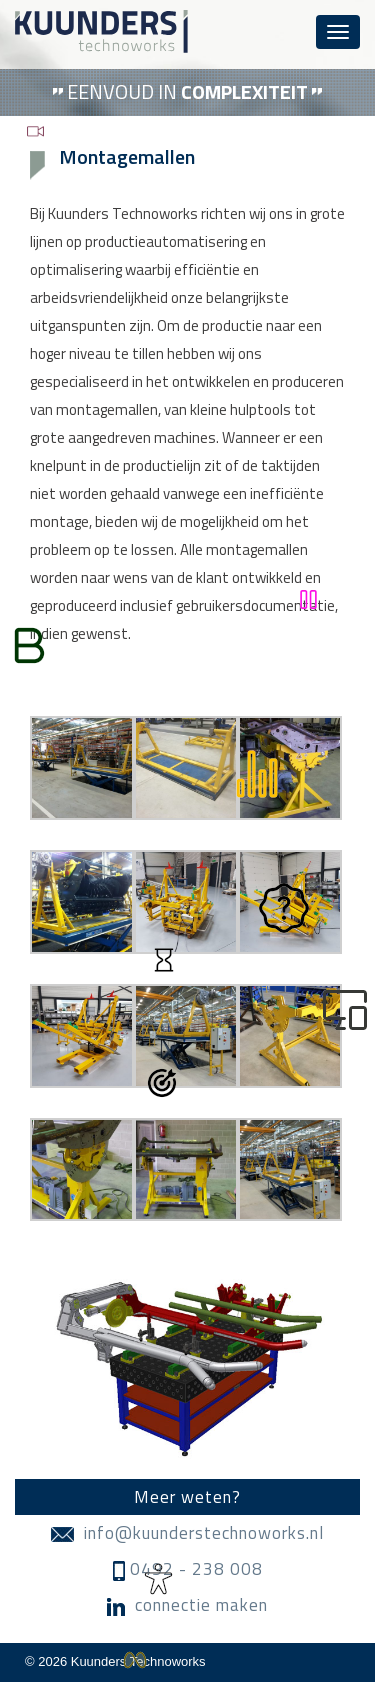 This screenshot has height=1682, width=375. Describe the element at coordinates (135, 1660) in the screenshot. I see `Meta company logo` at that location.